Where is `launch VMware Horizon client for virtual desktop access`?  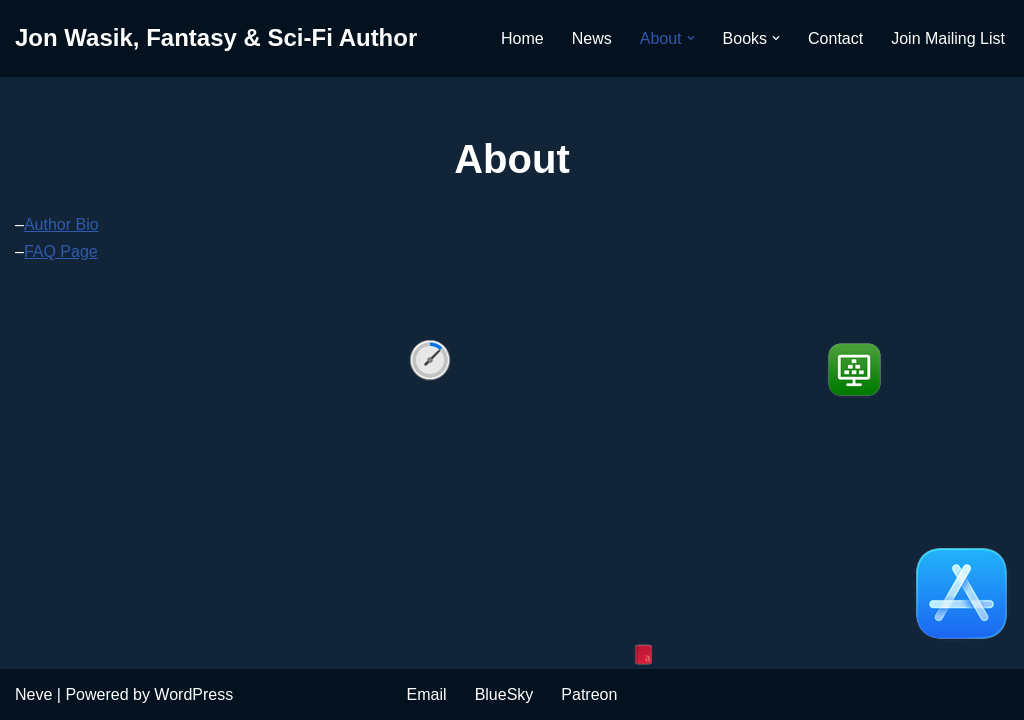
launch VMware Horizon client for virtual desktop access is located at coordinates (854, 369).